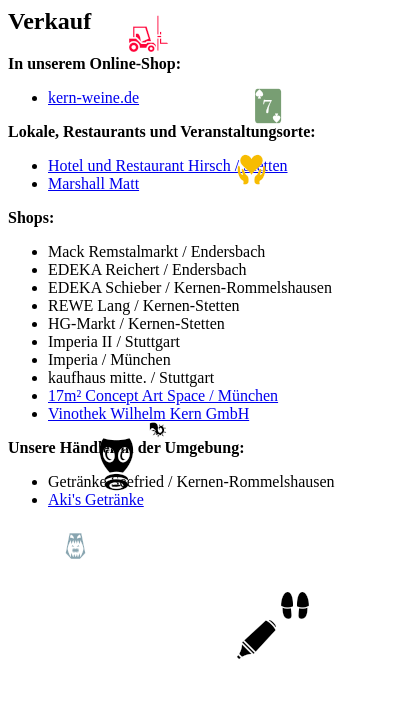 Image resolution: width=411 pixels, height=720 pixels. Describe the element at coordinates (268, 106) in the screenshot. I see `seven of spades playing card` at that location.